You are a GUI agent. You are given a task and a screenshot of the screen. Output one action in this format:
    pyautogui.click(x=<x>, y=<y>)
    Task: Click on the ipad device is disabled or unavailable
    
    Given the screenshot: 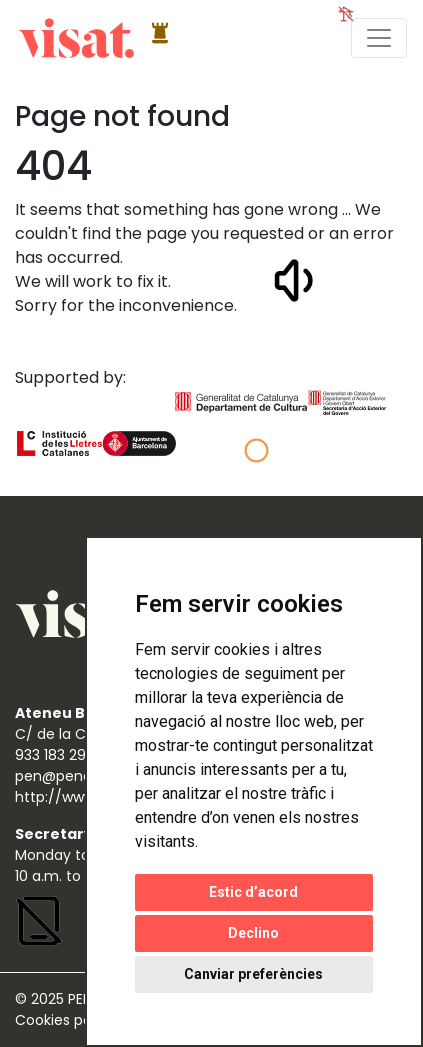 What is the action you would take?
    pyautogui.click(x=39, y=921)
    